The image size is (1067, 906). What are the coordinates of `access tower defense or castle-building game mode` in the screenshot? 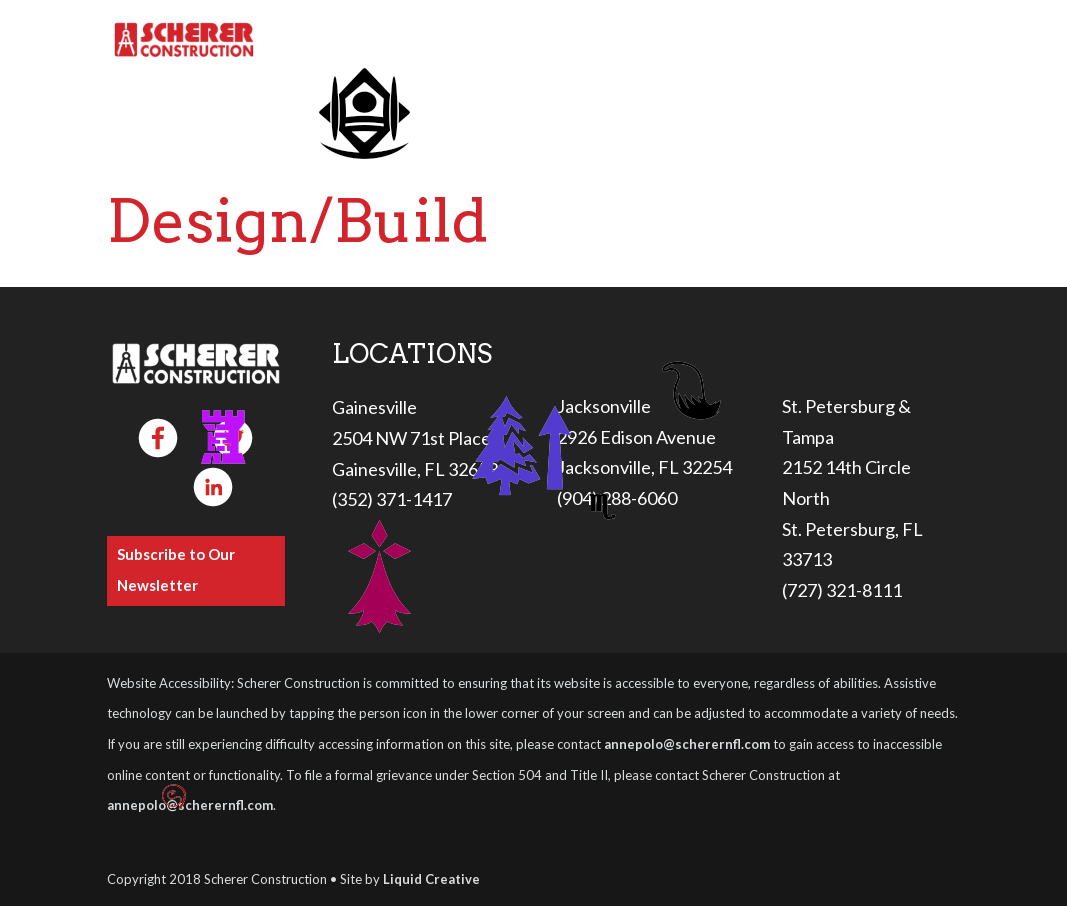 It's located at (223, 437).